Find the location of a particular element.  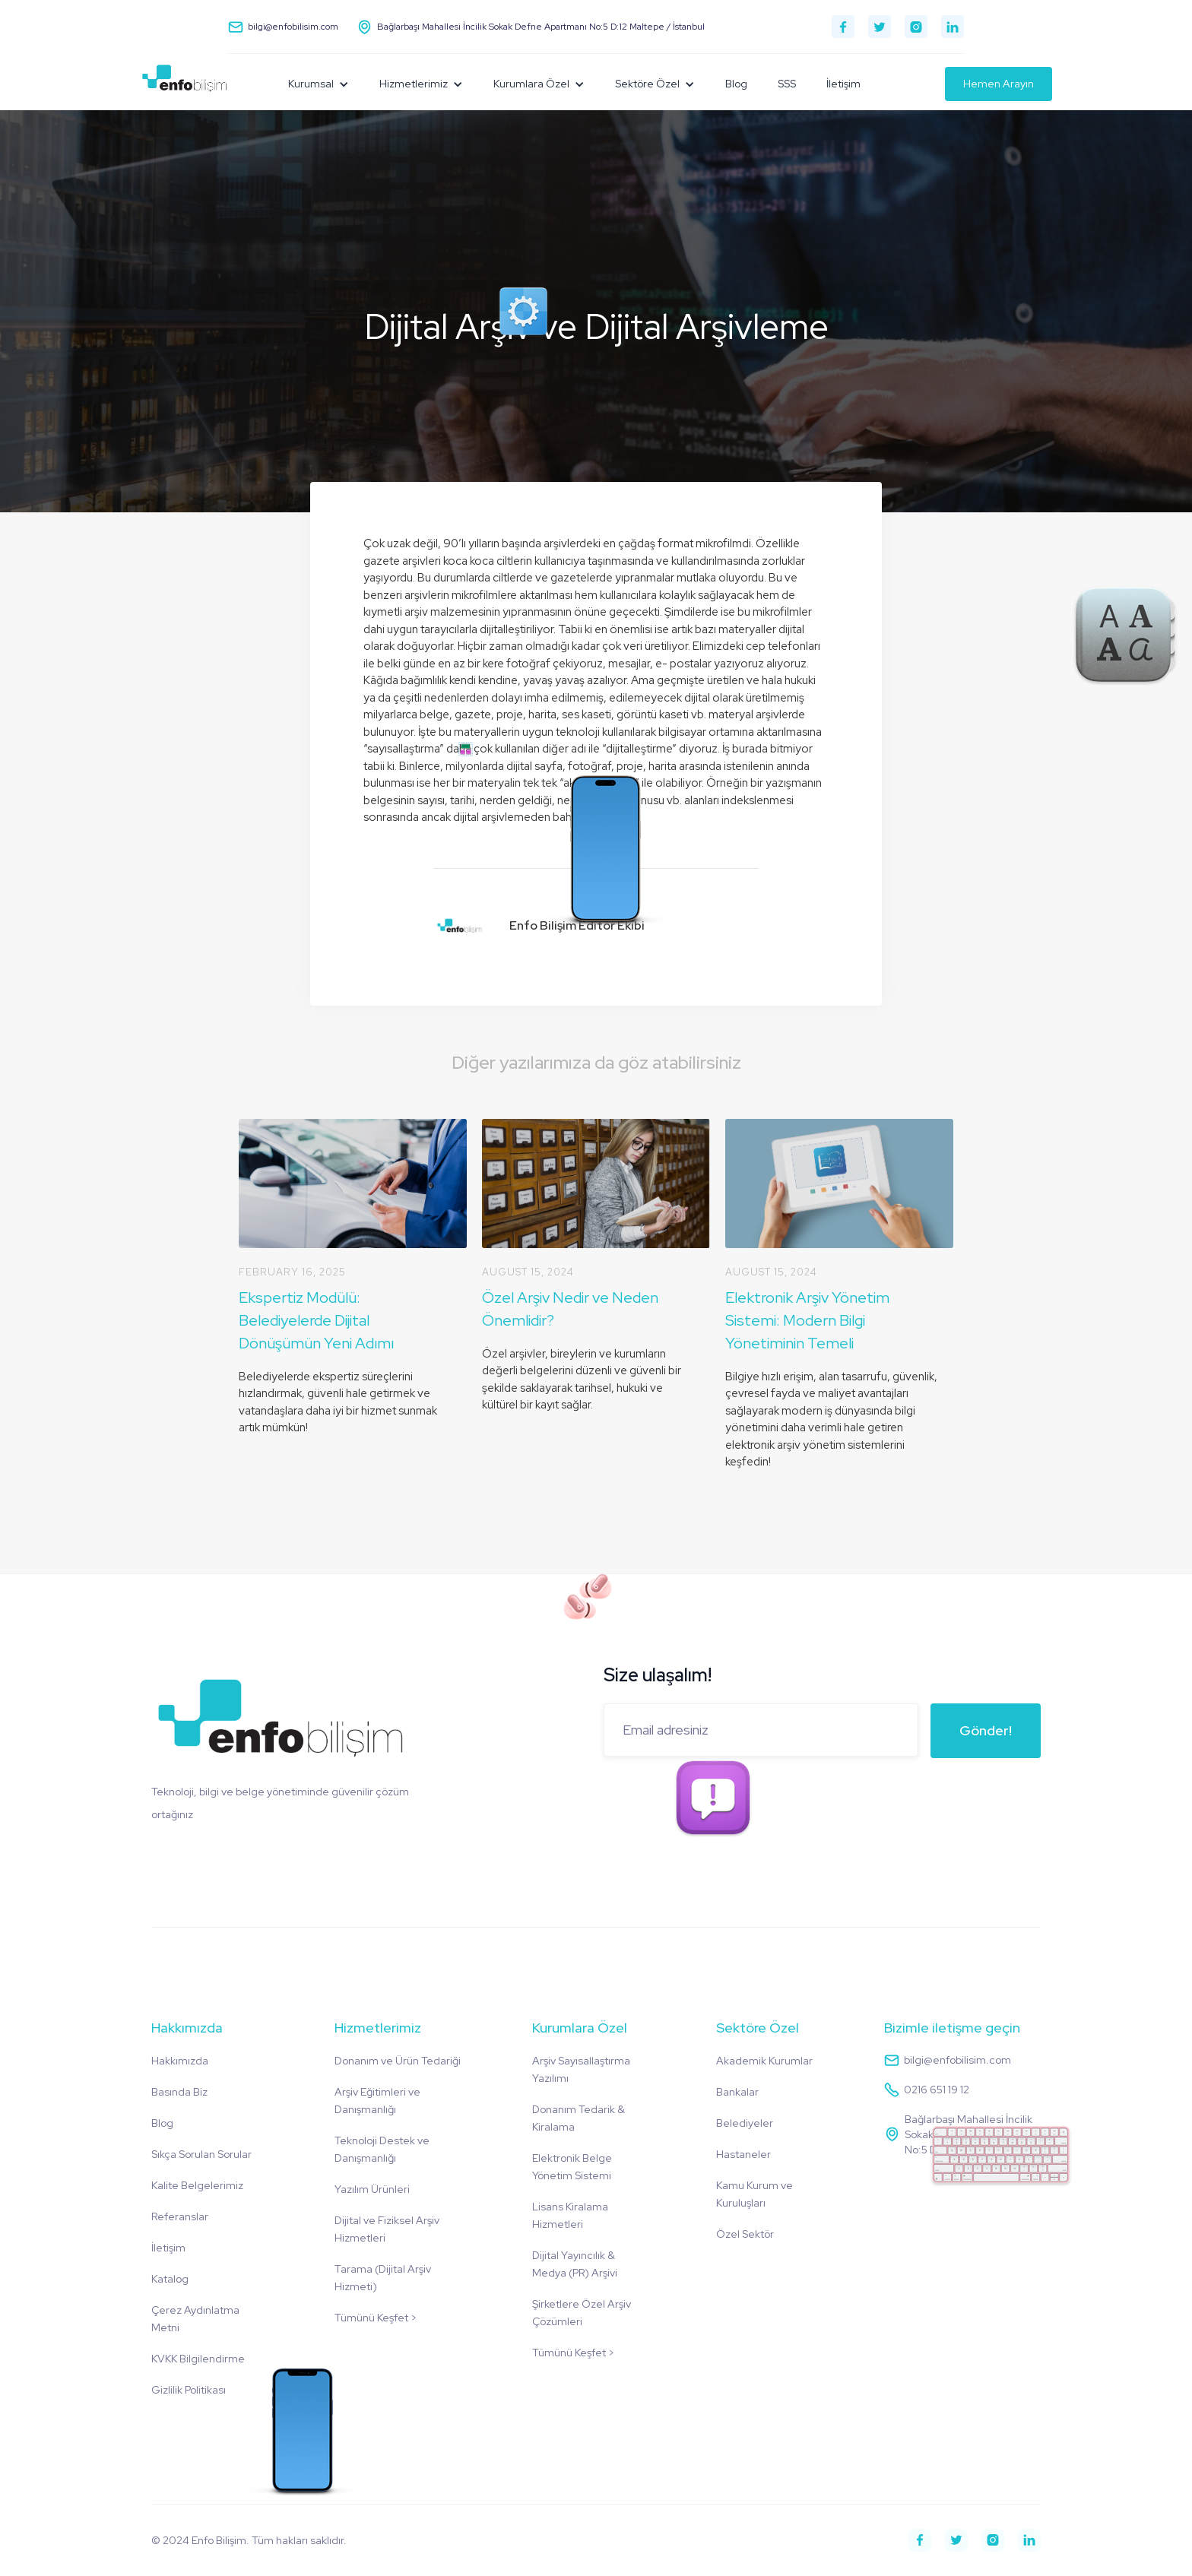

iPhone device connected to this mac is located at coordinates (303, 2432).